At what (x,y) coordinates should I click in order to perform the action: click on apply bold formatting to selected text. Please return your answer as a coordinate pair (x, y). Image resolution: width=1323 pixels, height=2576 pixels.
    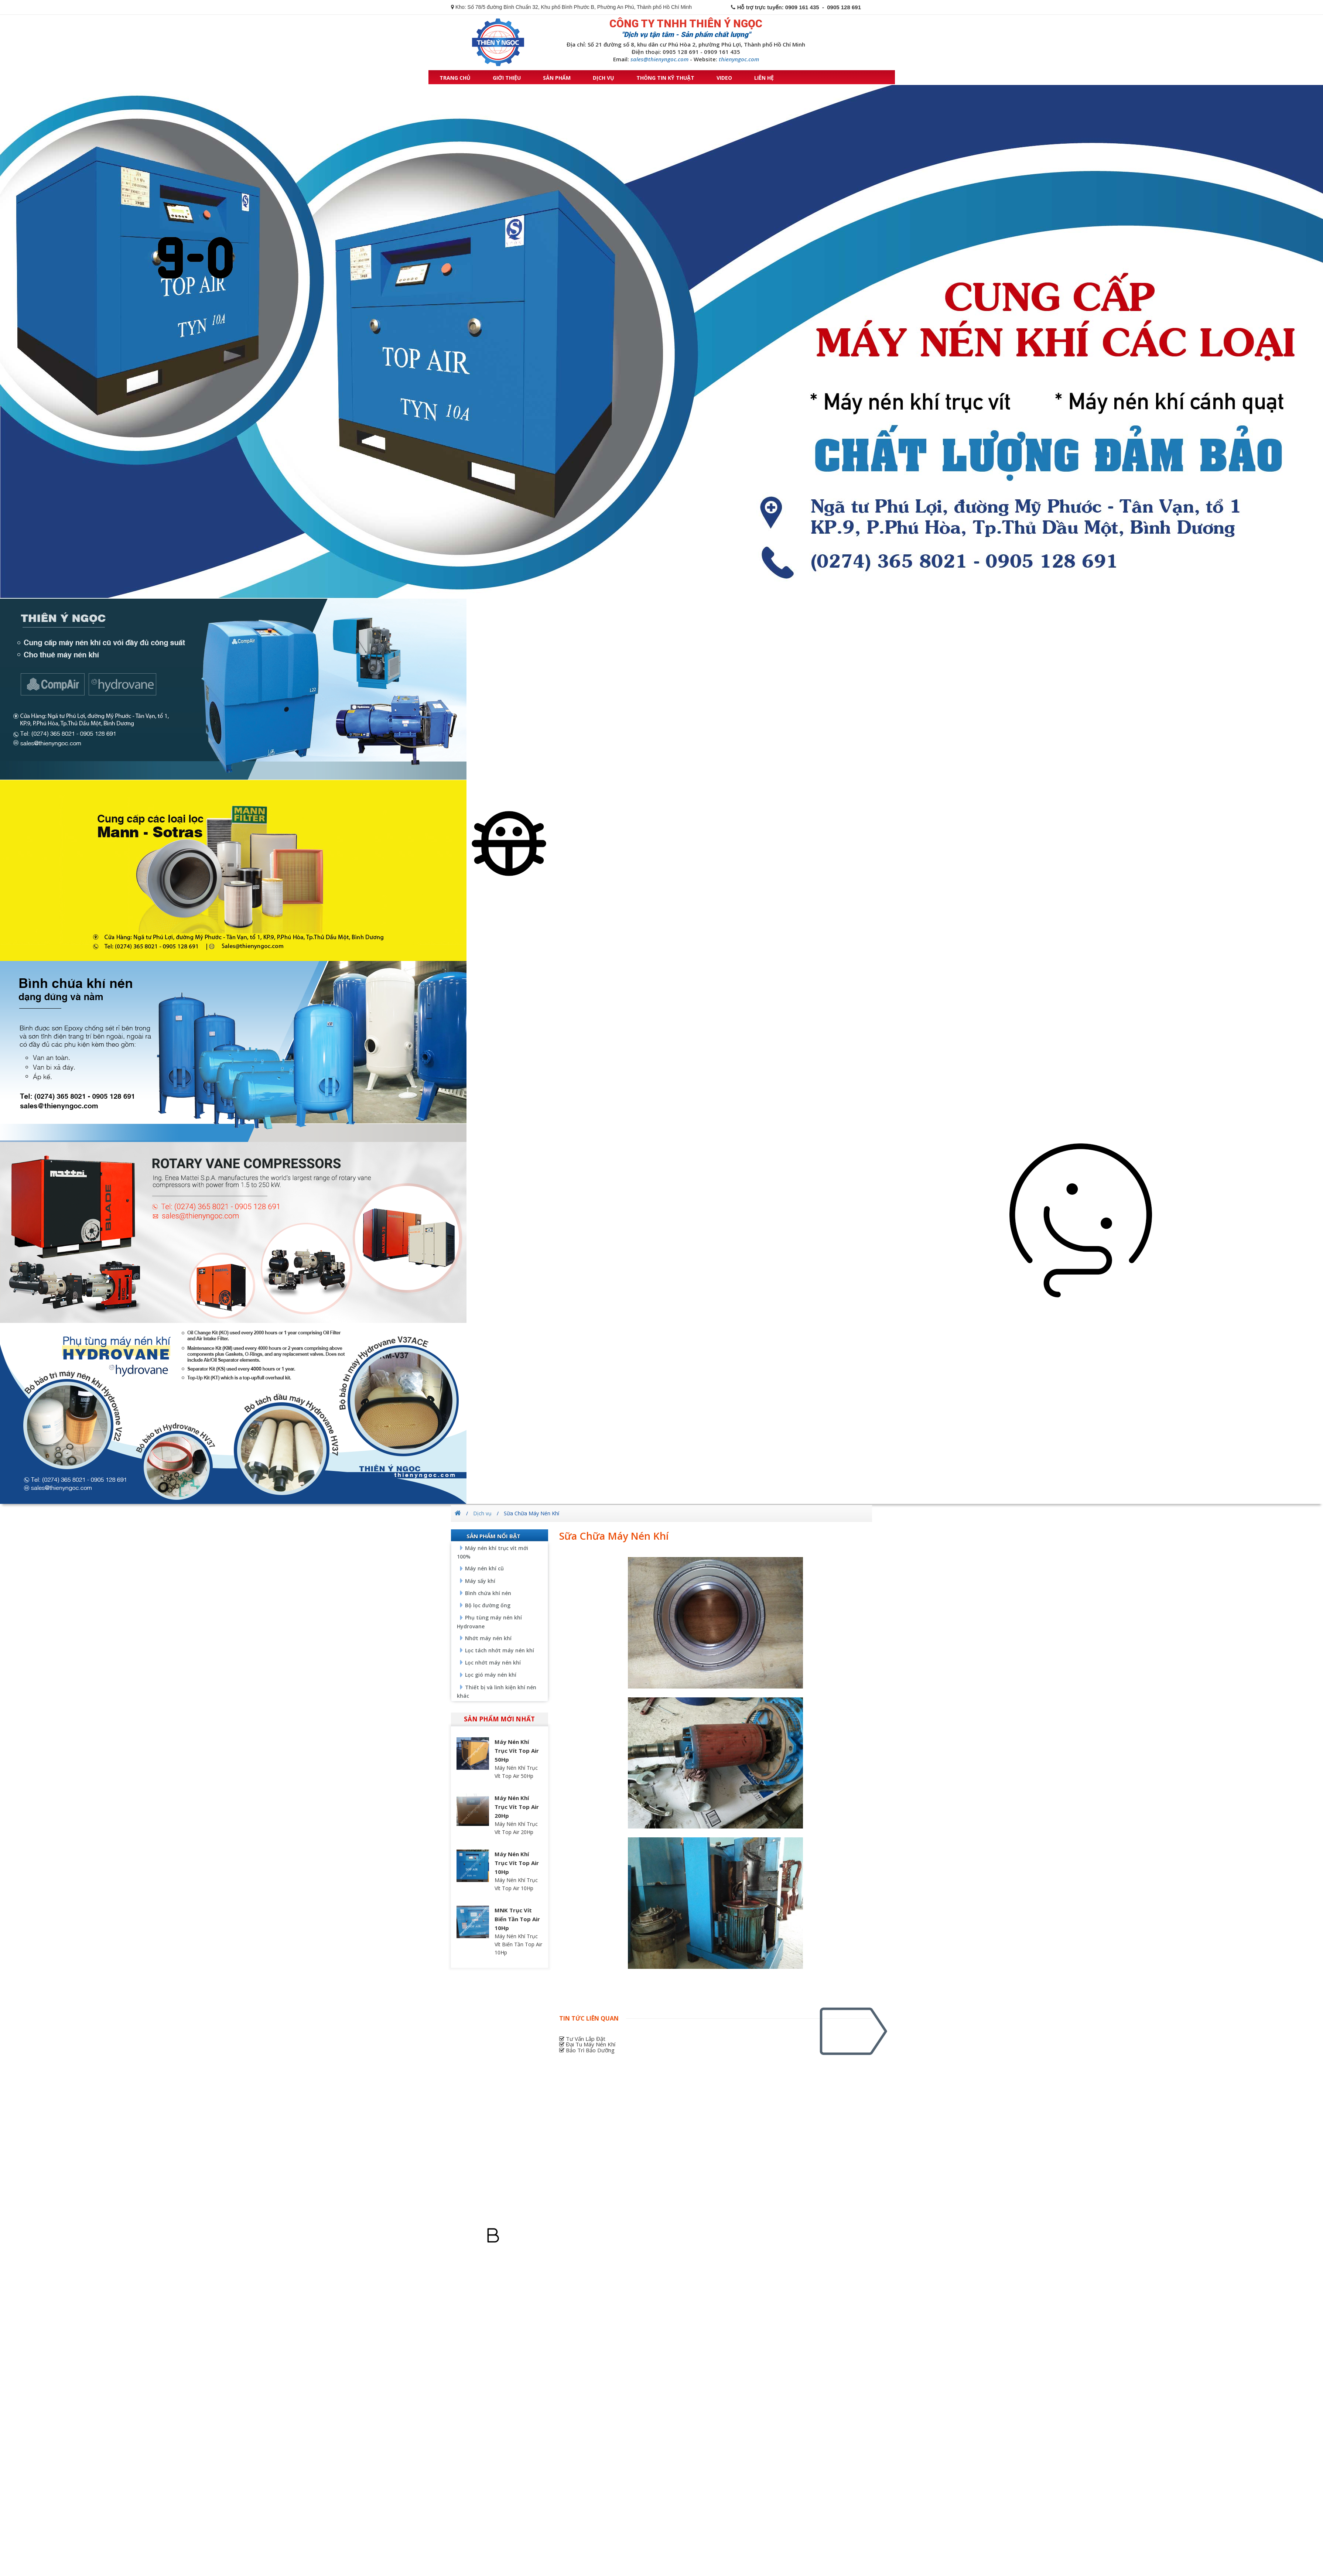
    Looking at the image, I should click on (492, 2235).